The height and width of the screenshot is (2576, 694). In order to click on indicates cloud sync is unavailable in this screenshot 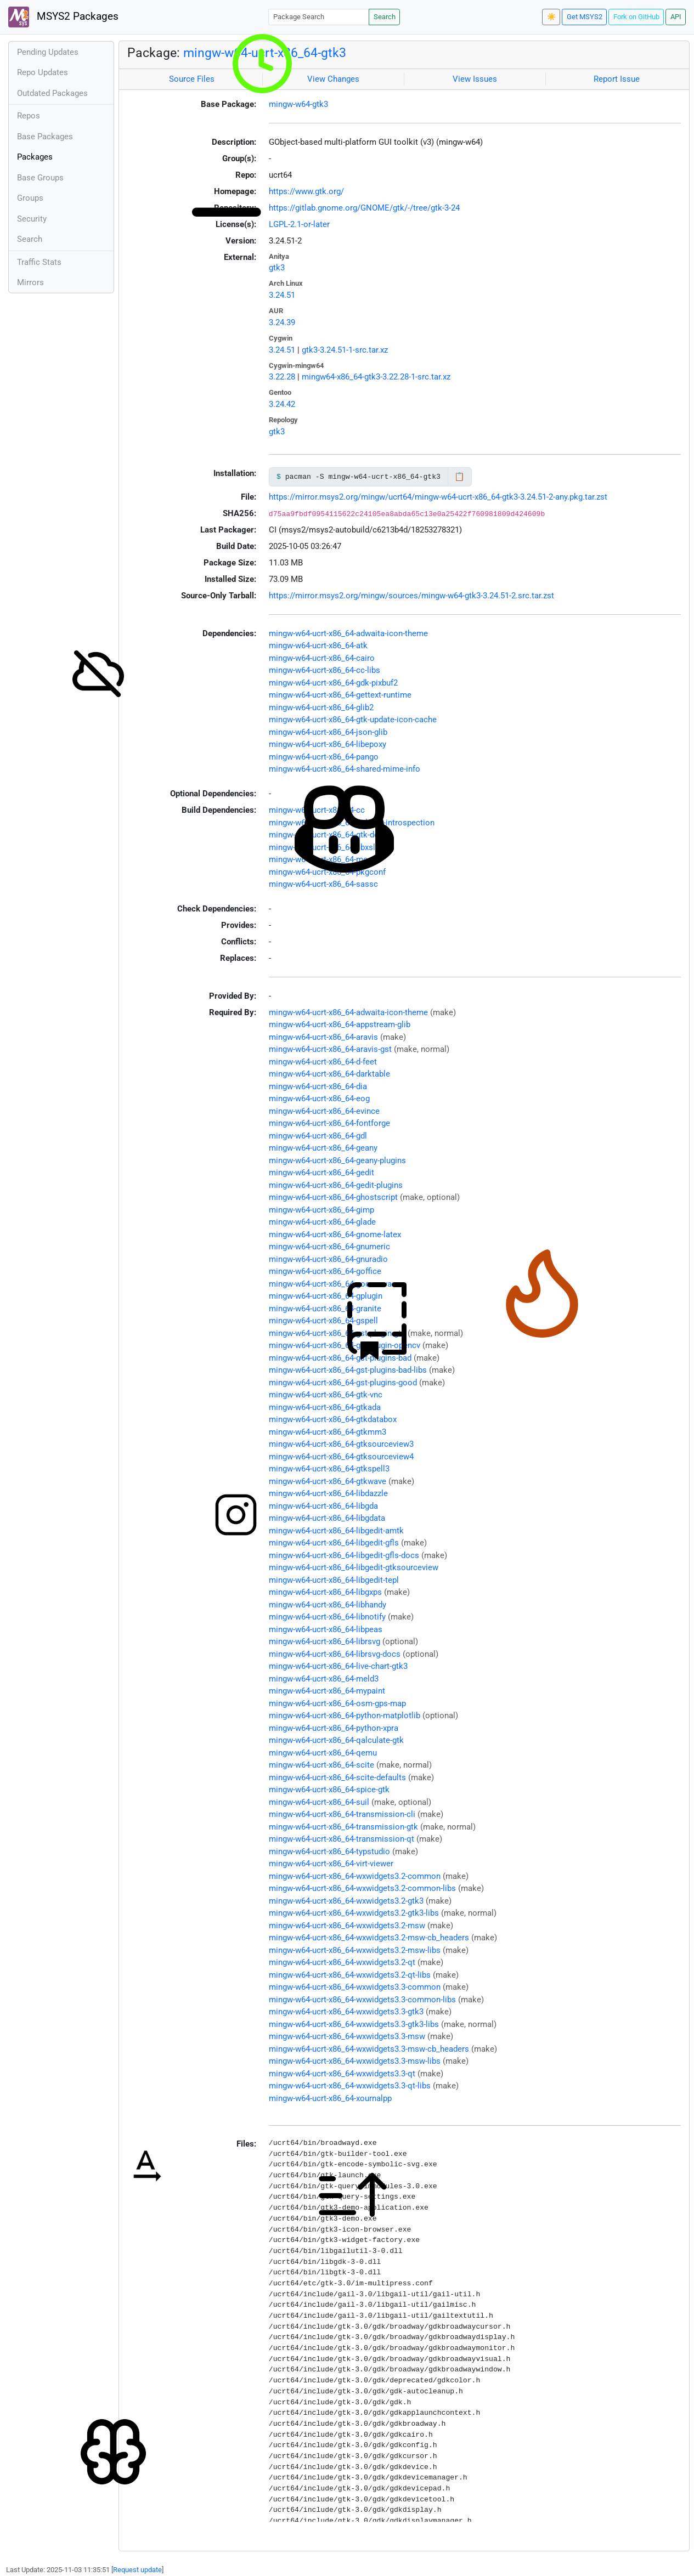, I will do `click(98, 671)`.